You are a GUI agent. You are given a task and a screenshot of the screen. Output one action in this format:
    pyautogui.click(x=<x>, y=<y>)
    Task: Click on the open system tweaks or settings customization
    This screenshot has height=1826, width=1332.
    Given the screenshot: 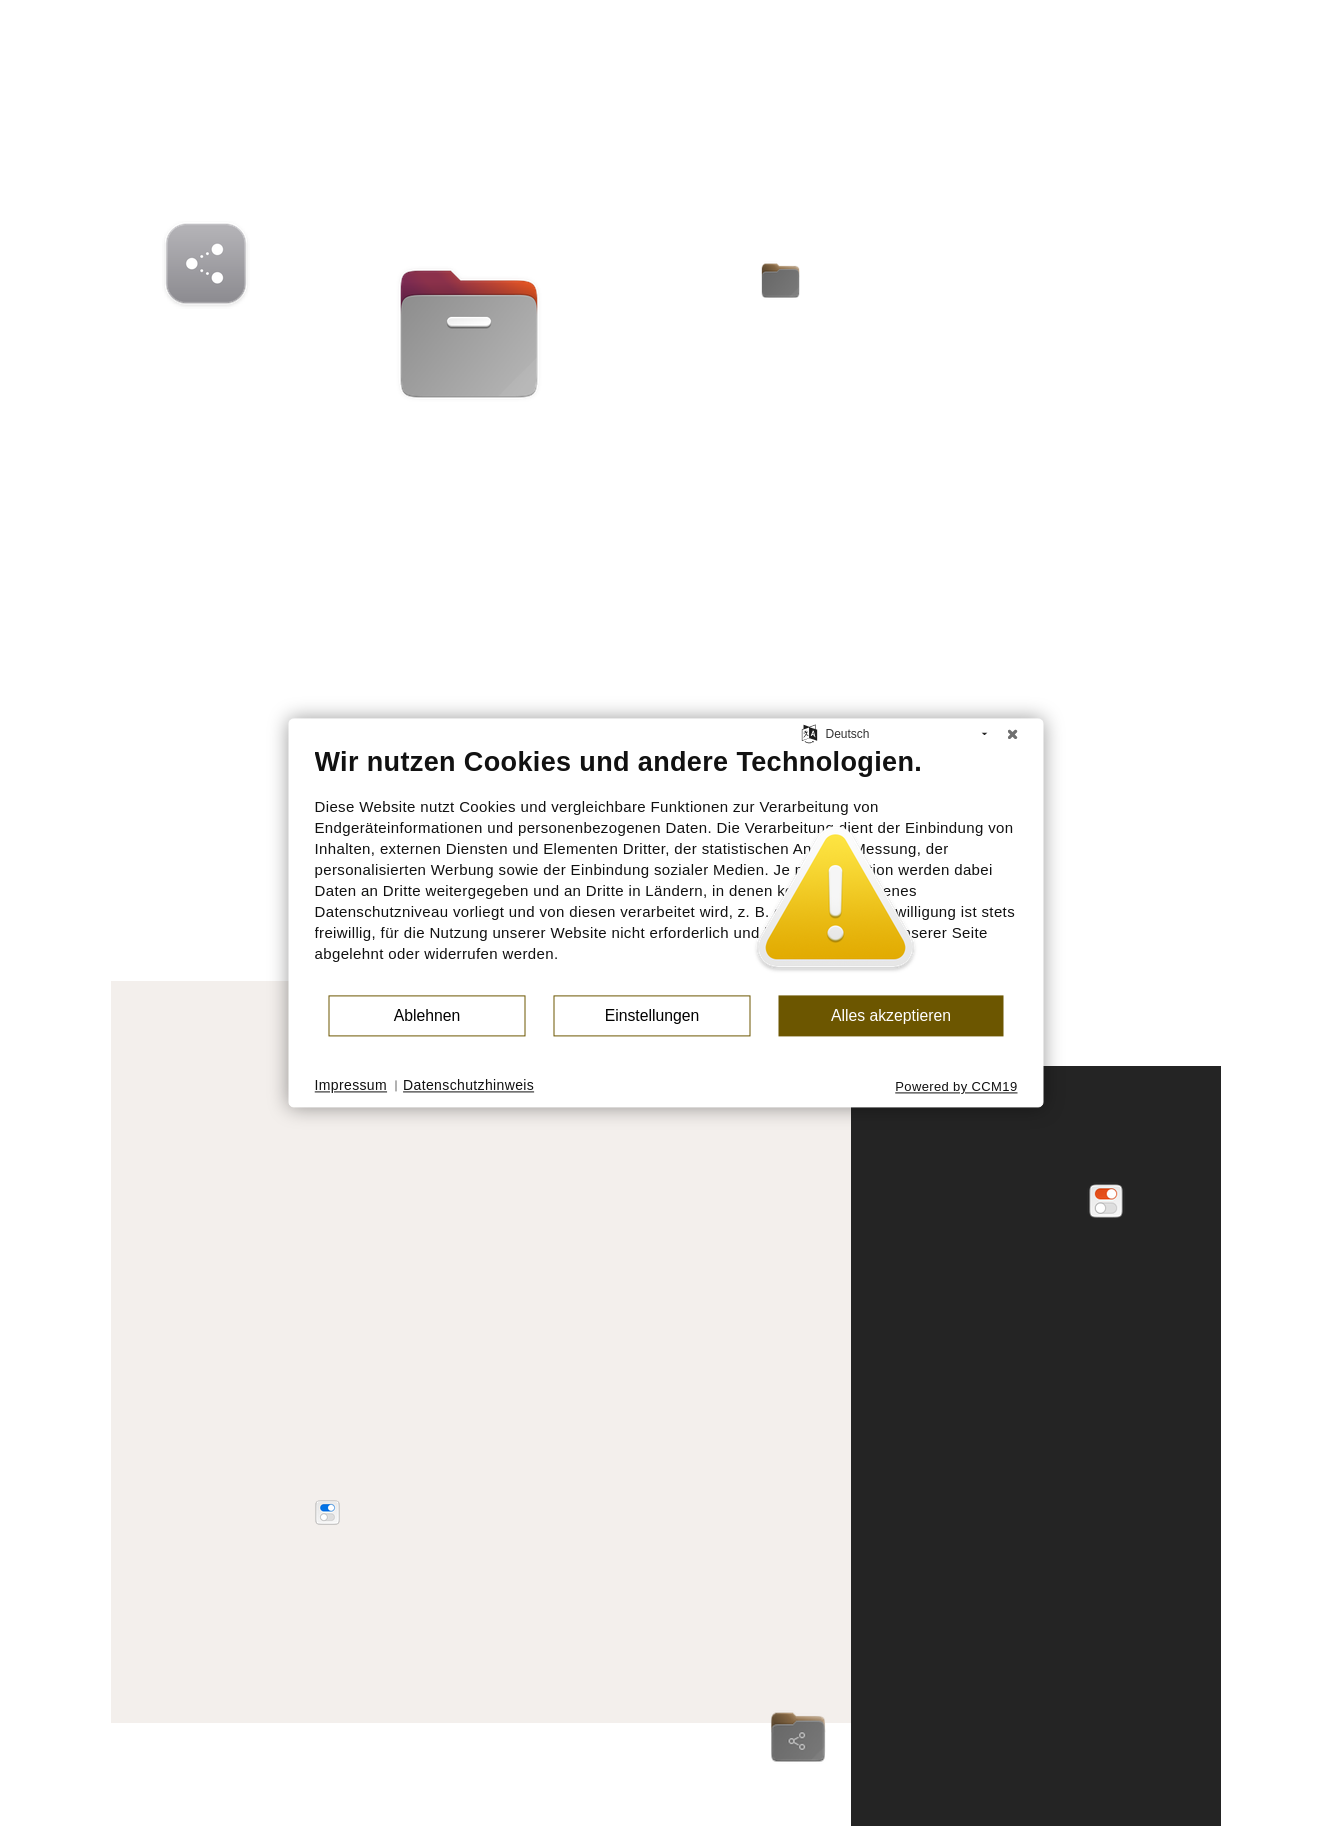 What is the action you would take?
    pyautogui.click(x=327, y=1512)
    